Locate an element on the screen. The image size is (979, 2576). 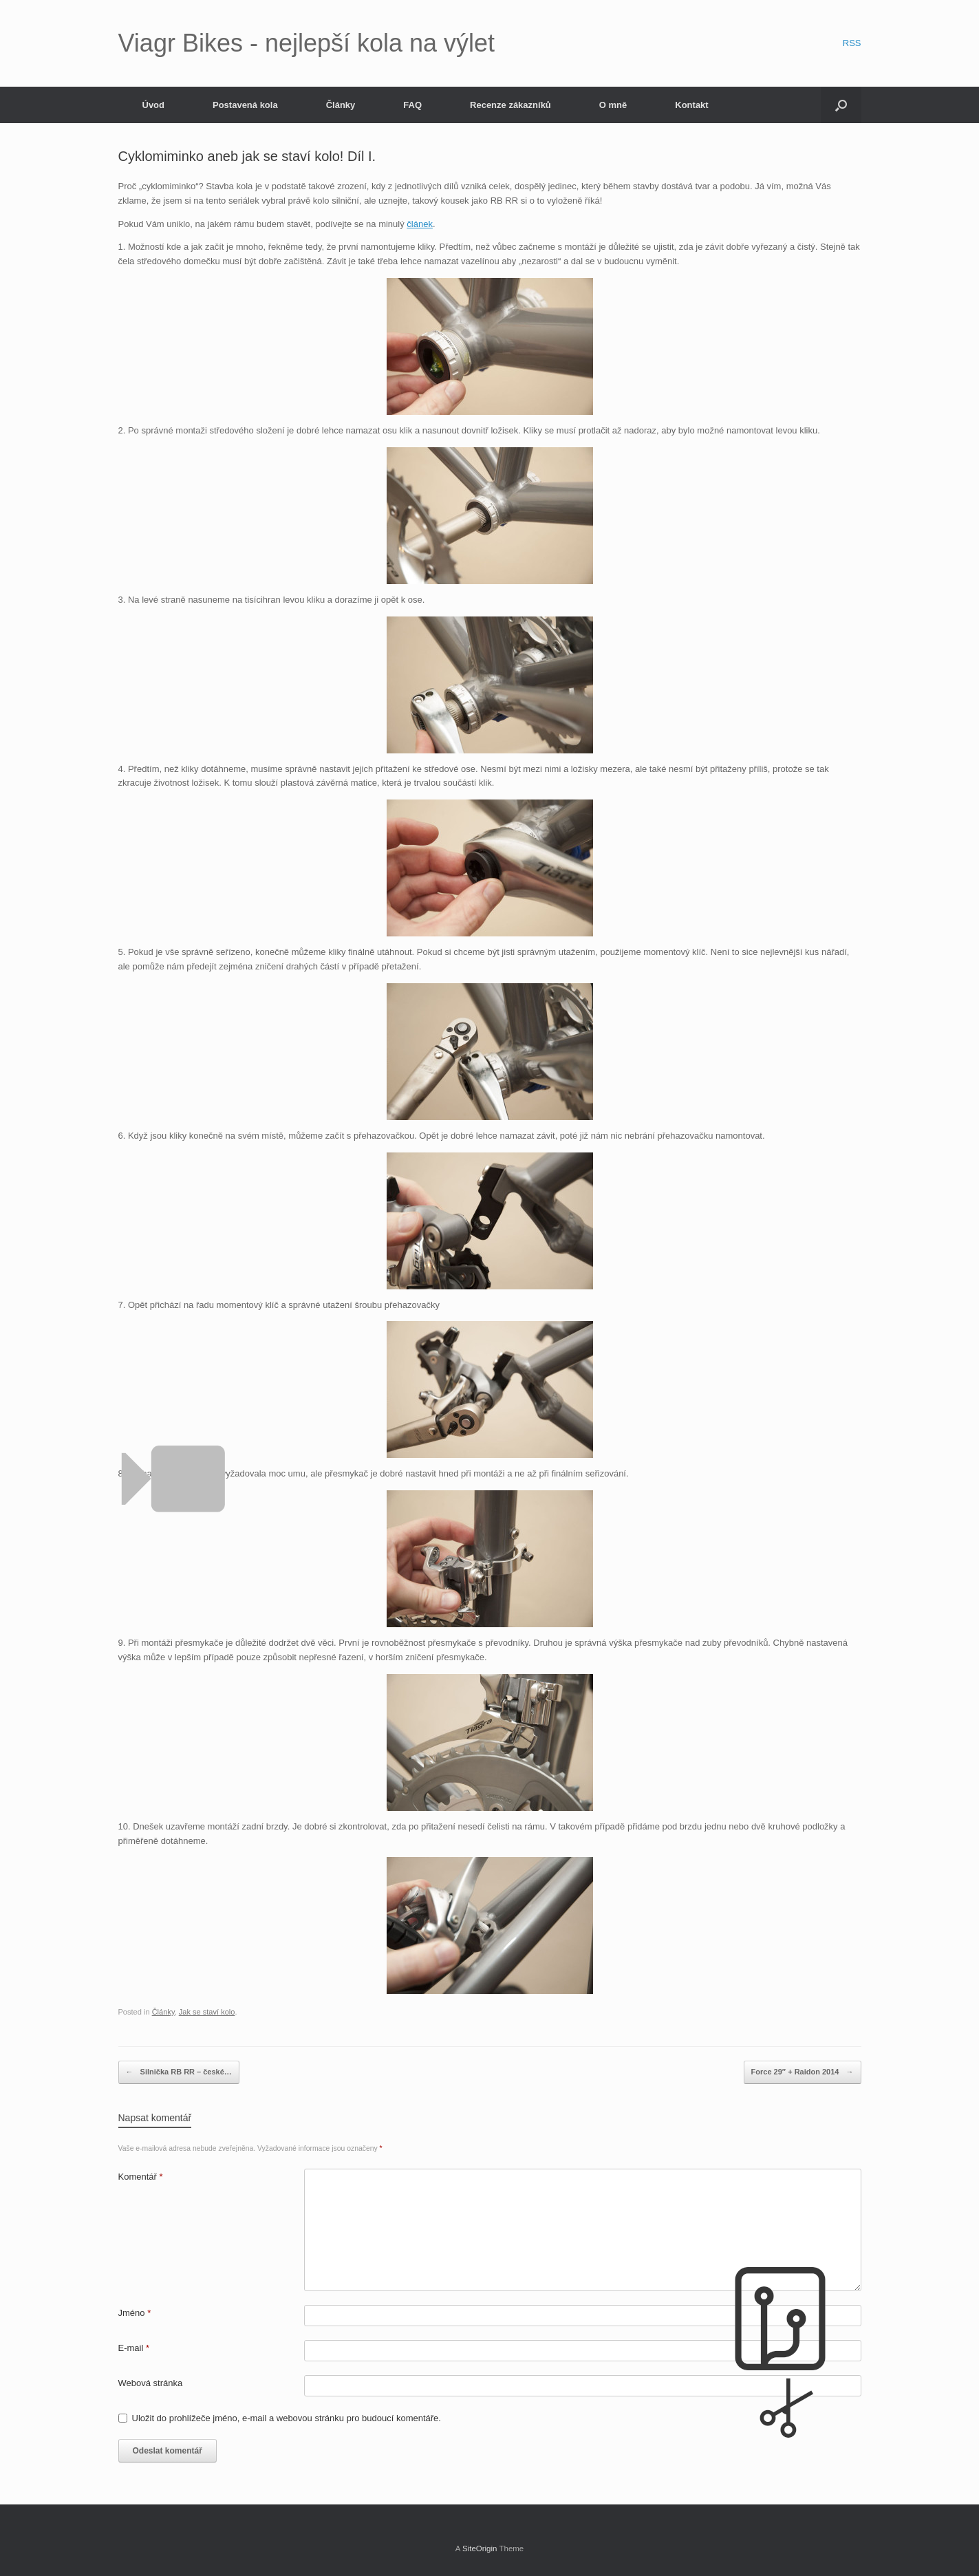
open gitg version control application is located at coordinates (780, 2319).